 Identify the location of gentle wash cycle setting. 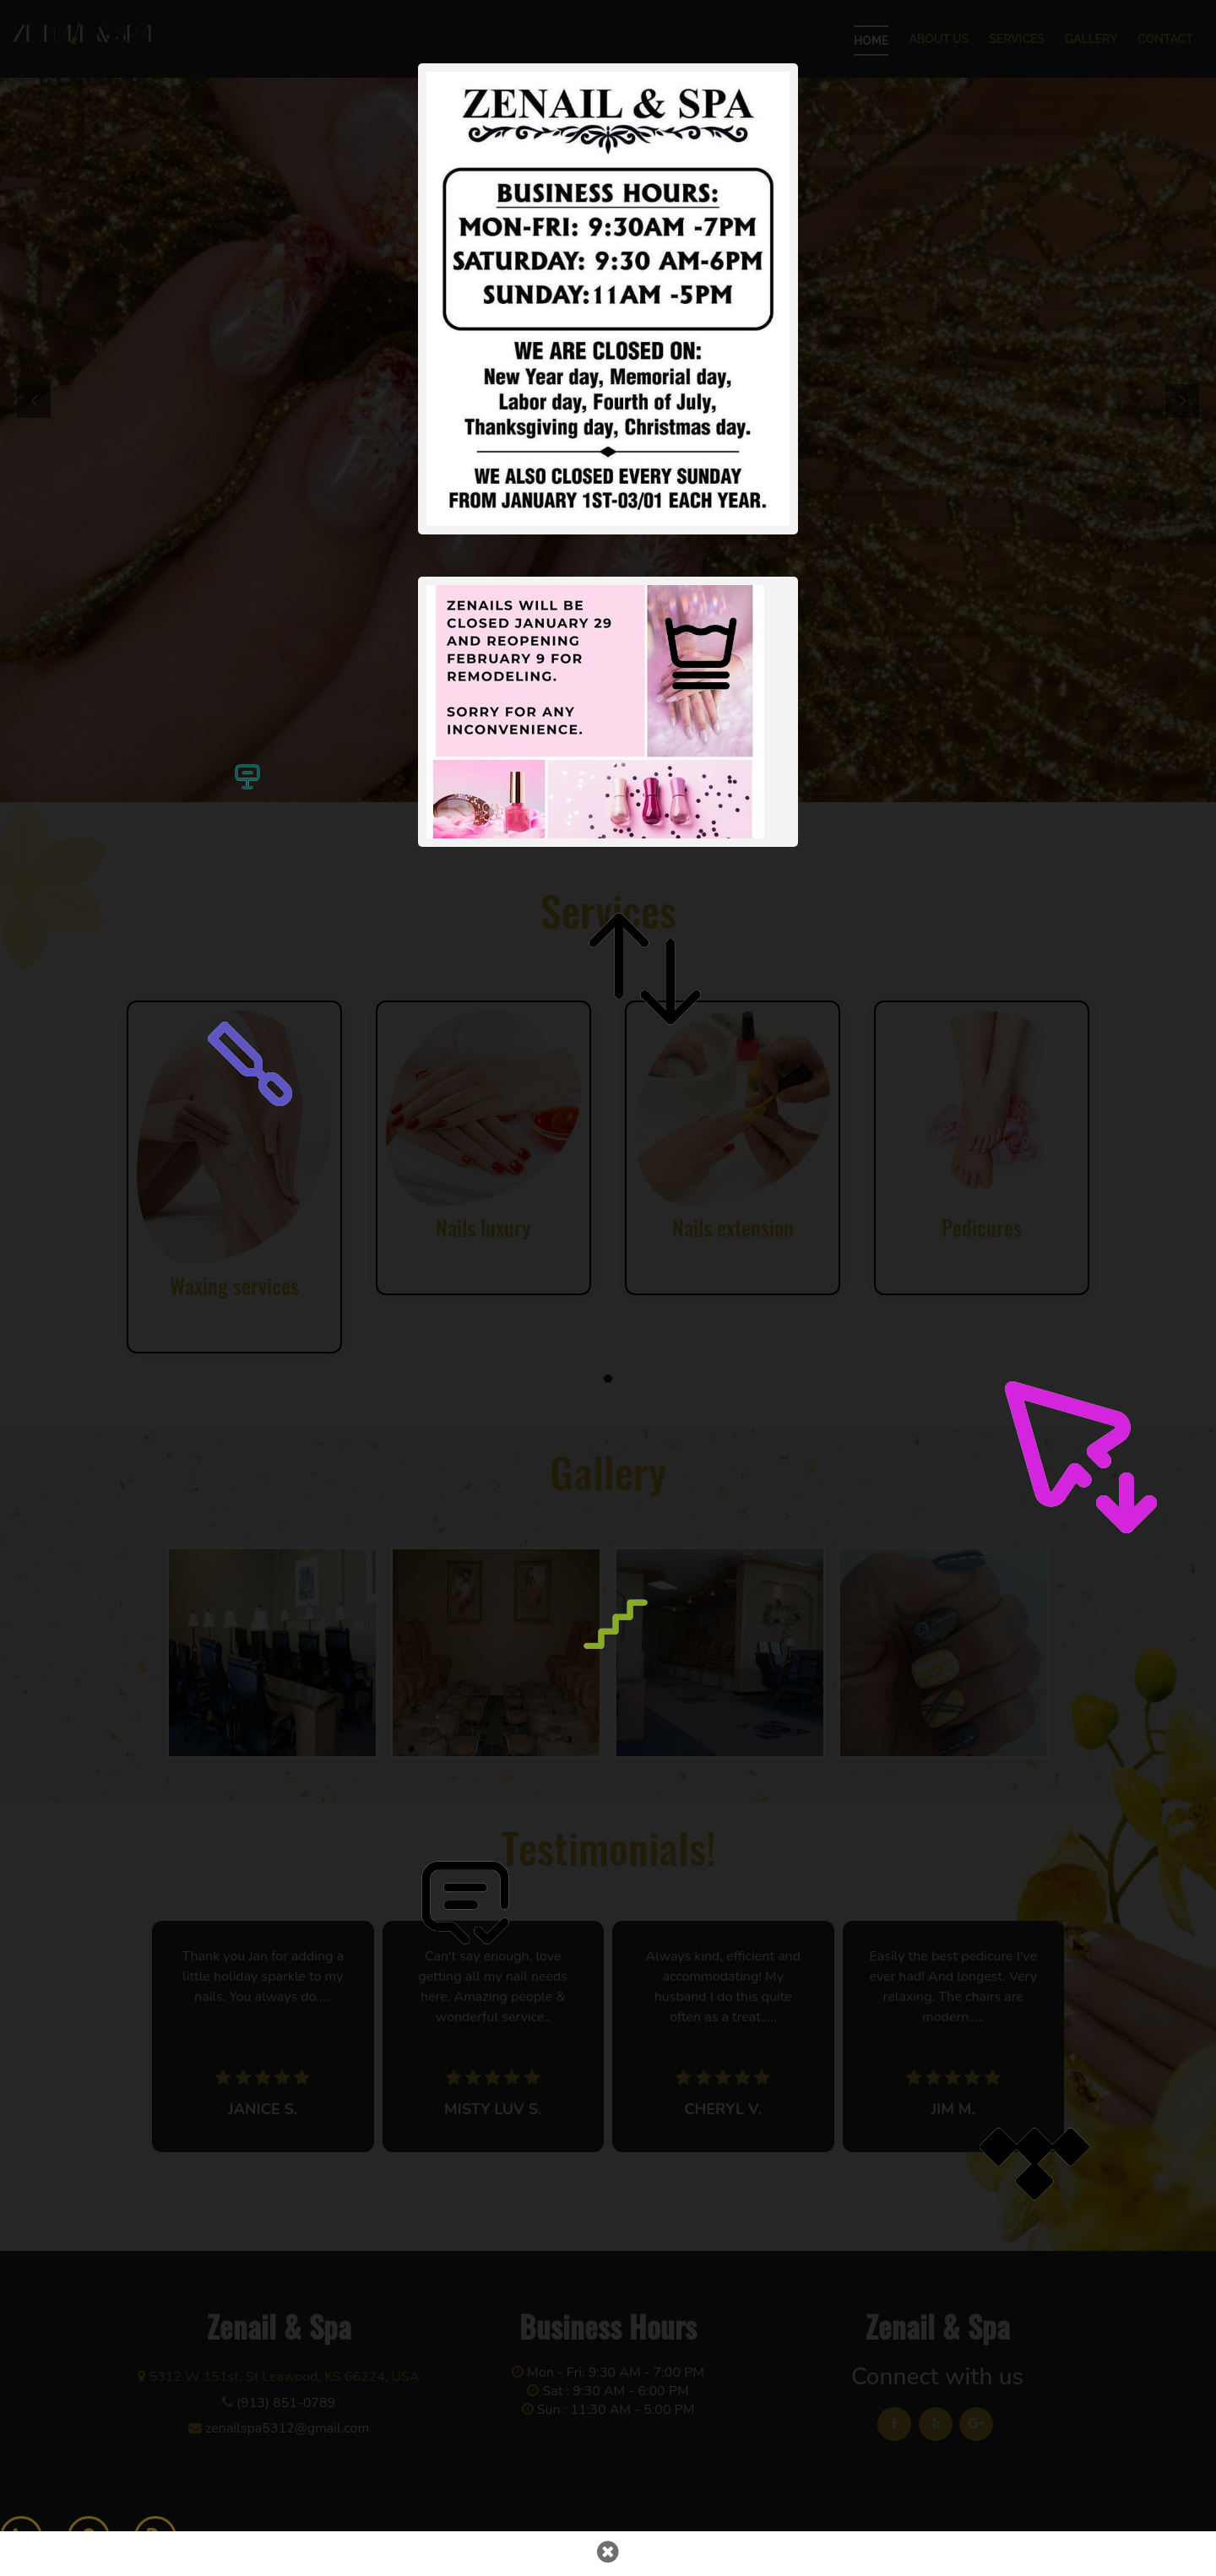
(701, 653).